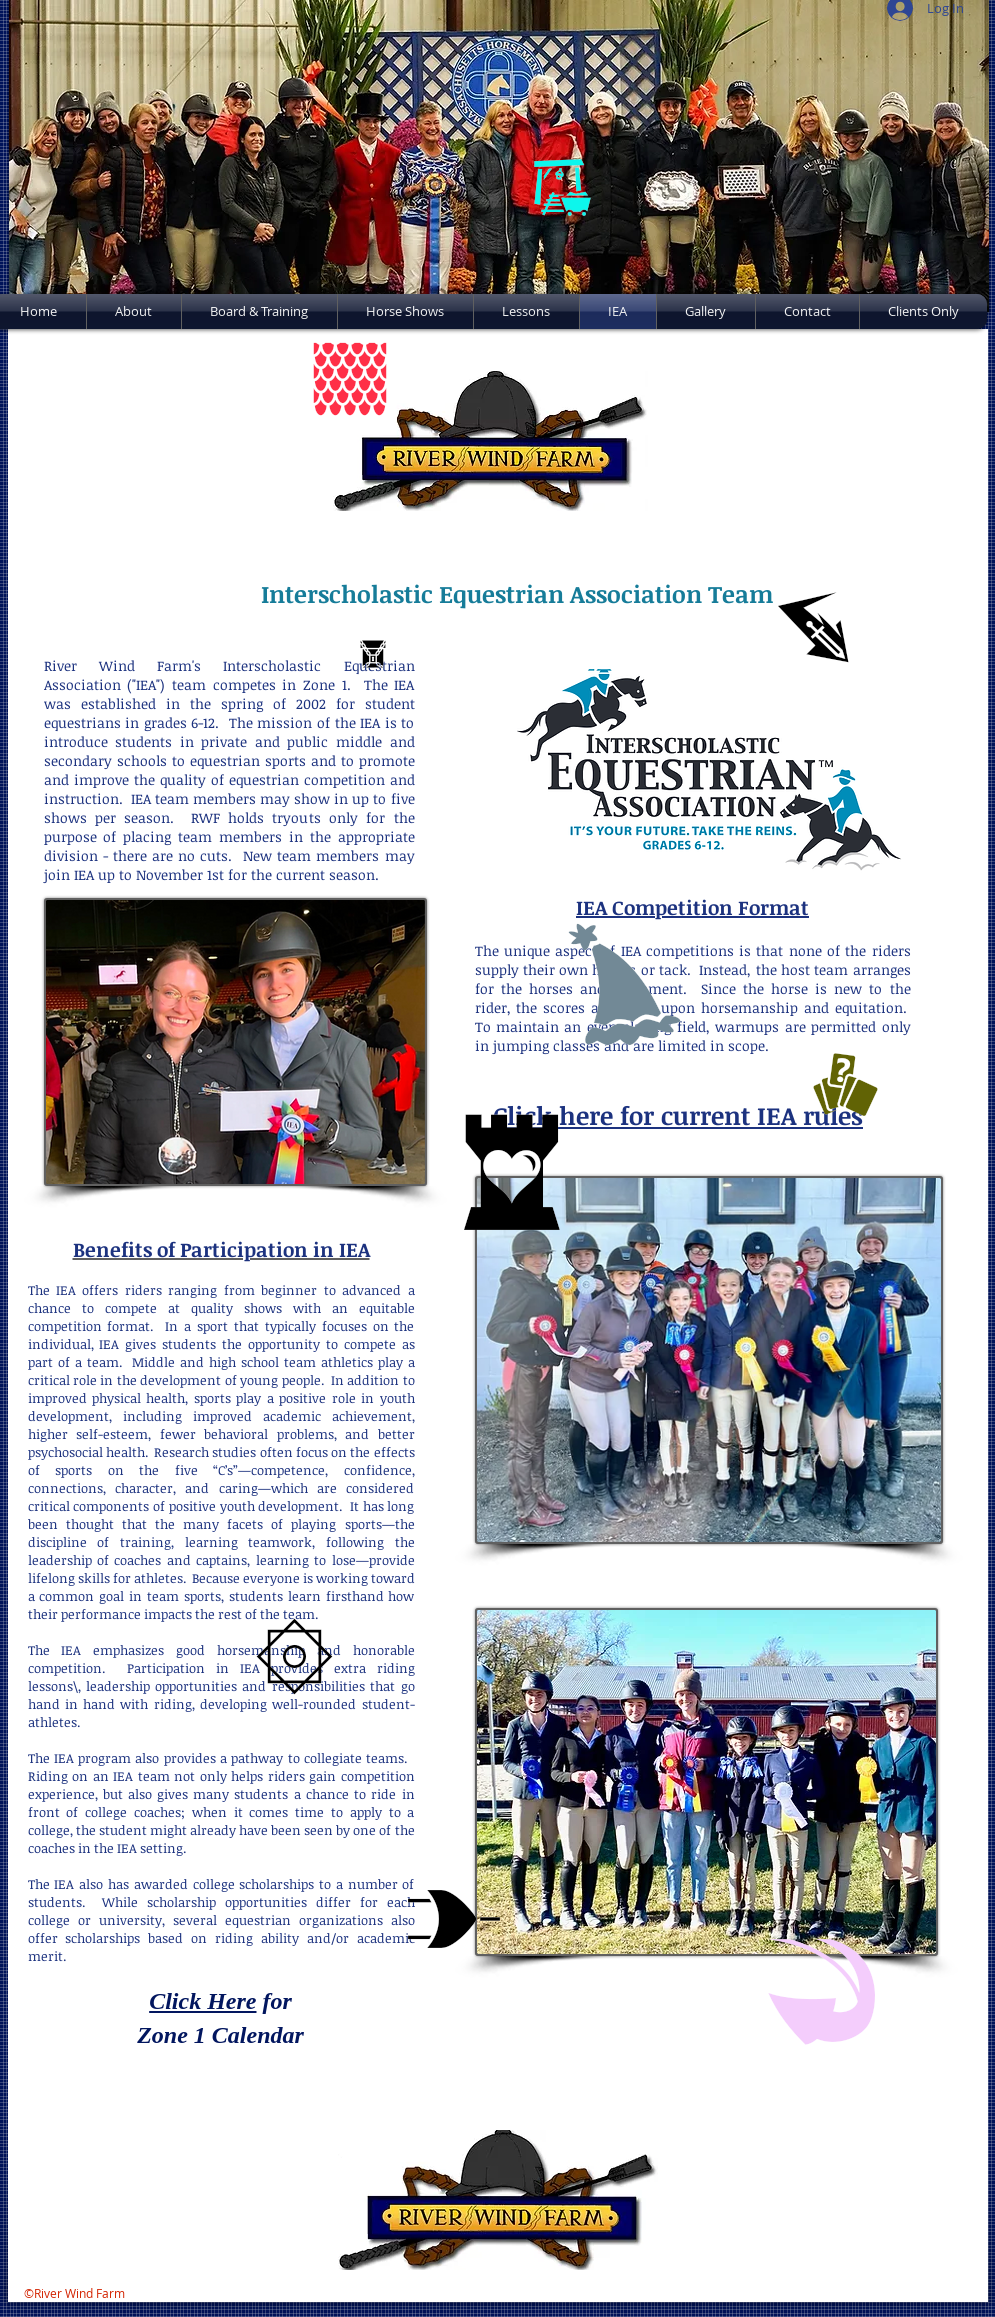 The width and height of the screenshot is (995, 2317). Describe the element at coordinates (373, 654) in the screenshot. I see `access secure storage or vault` at that location.